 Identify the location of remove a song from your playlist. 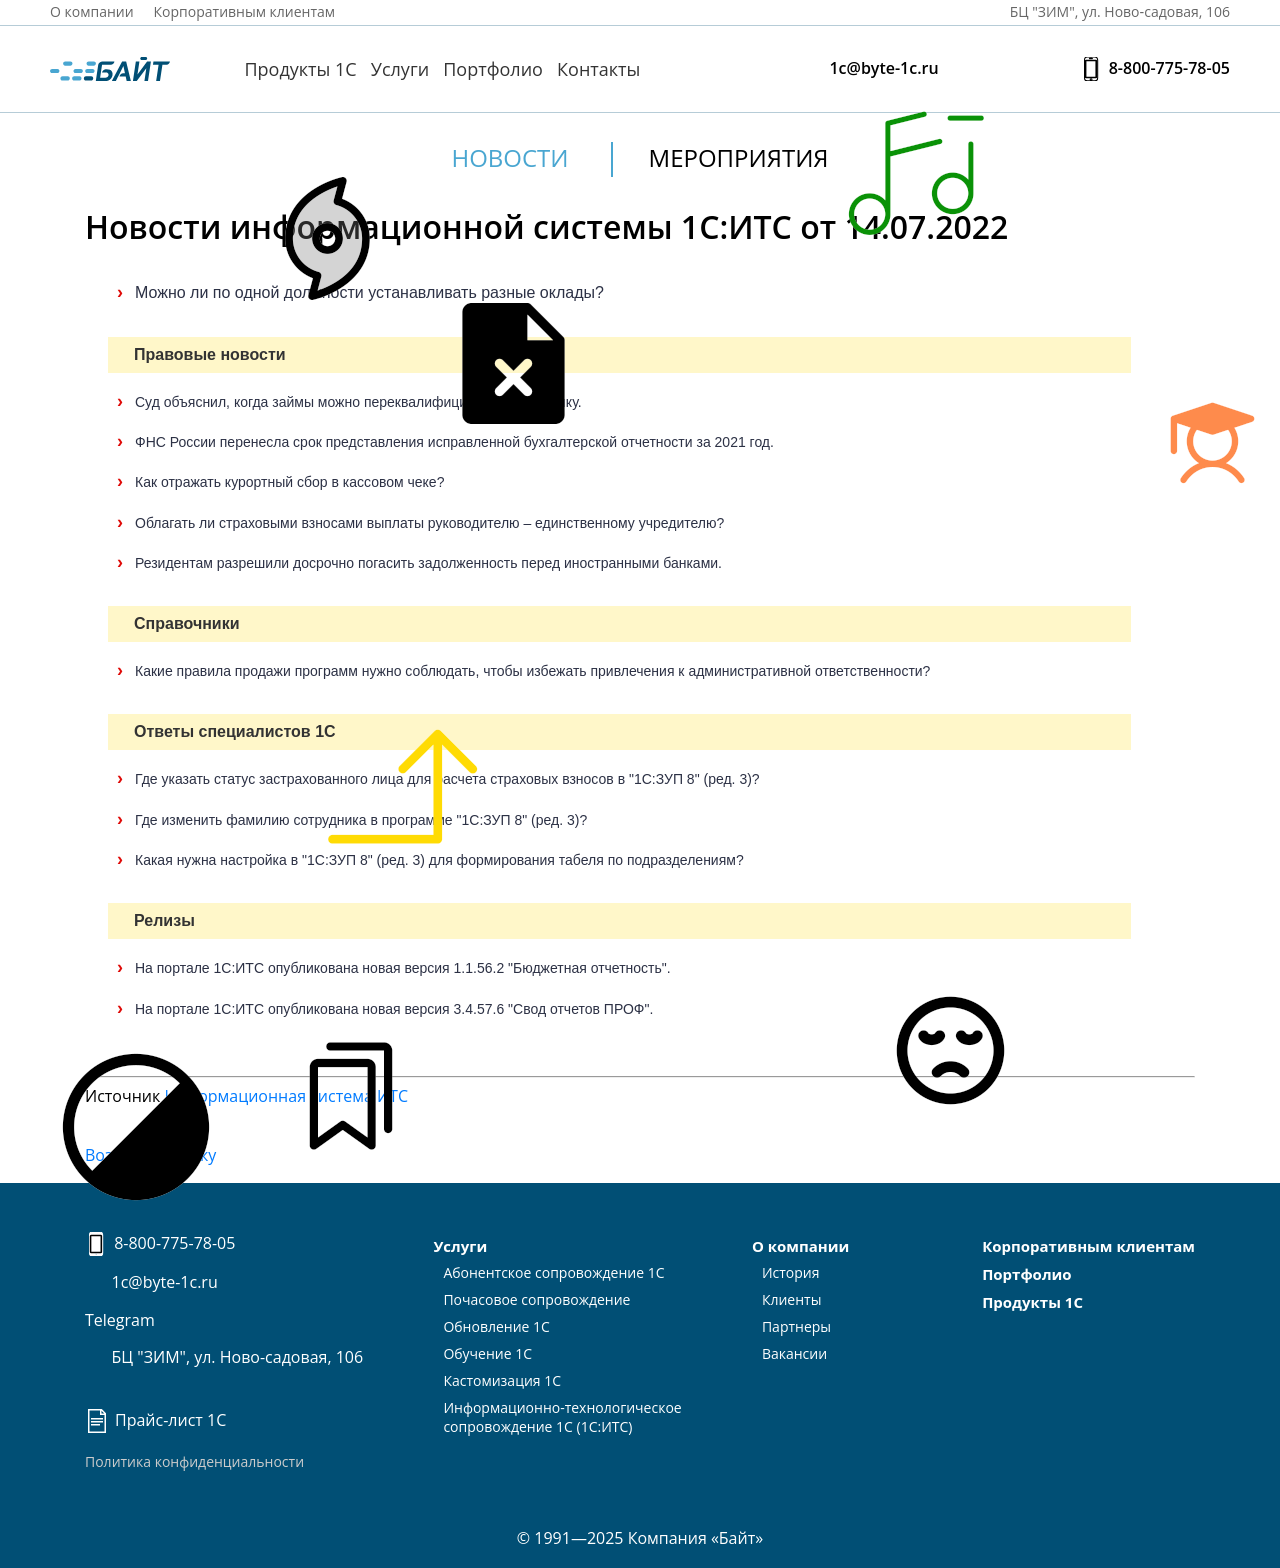
(919, 170).